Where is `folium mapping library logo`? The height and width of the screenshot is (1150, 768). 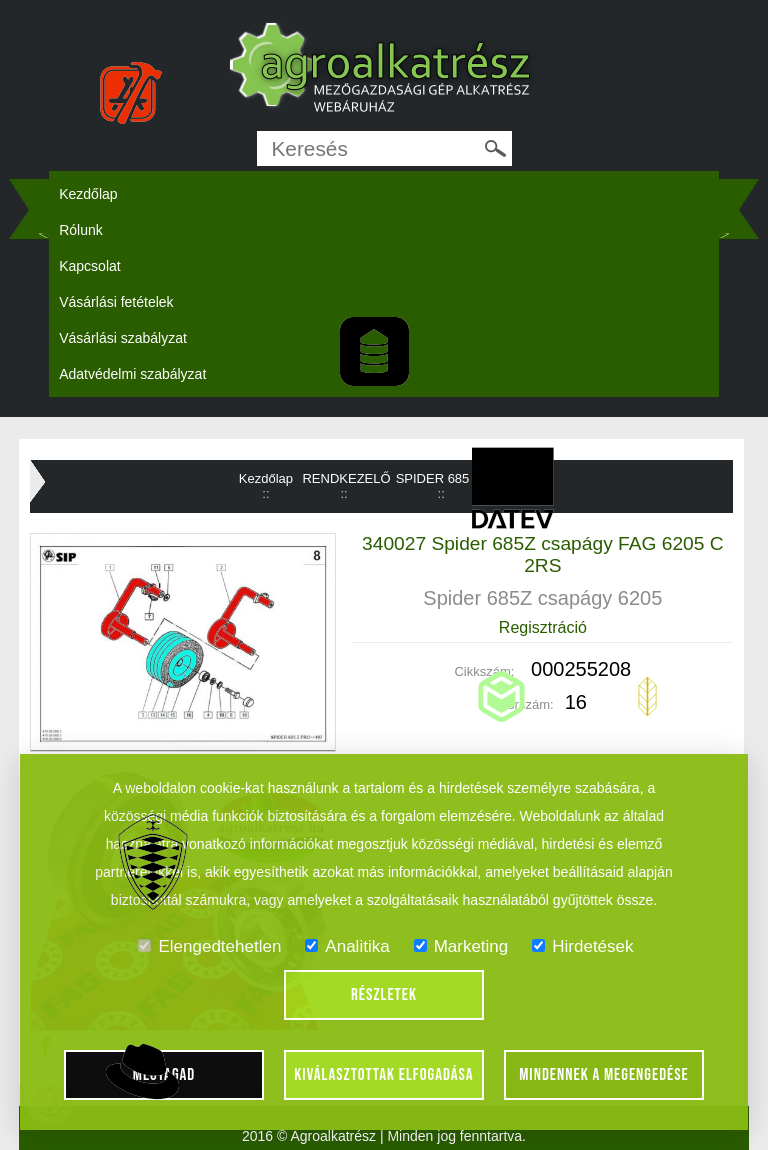
folium mapping library logo is located at coordinates (647, 696).